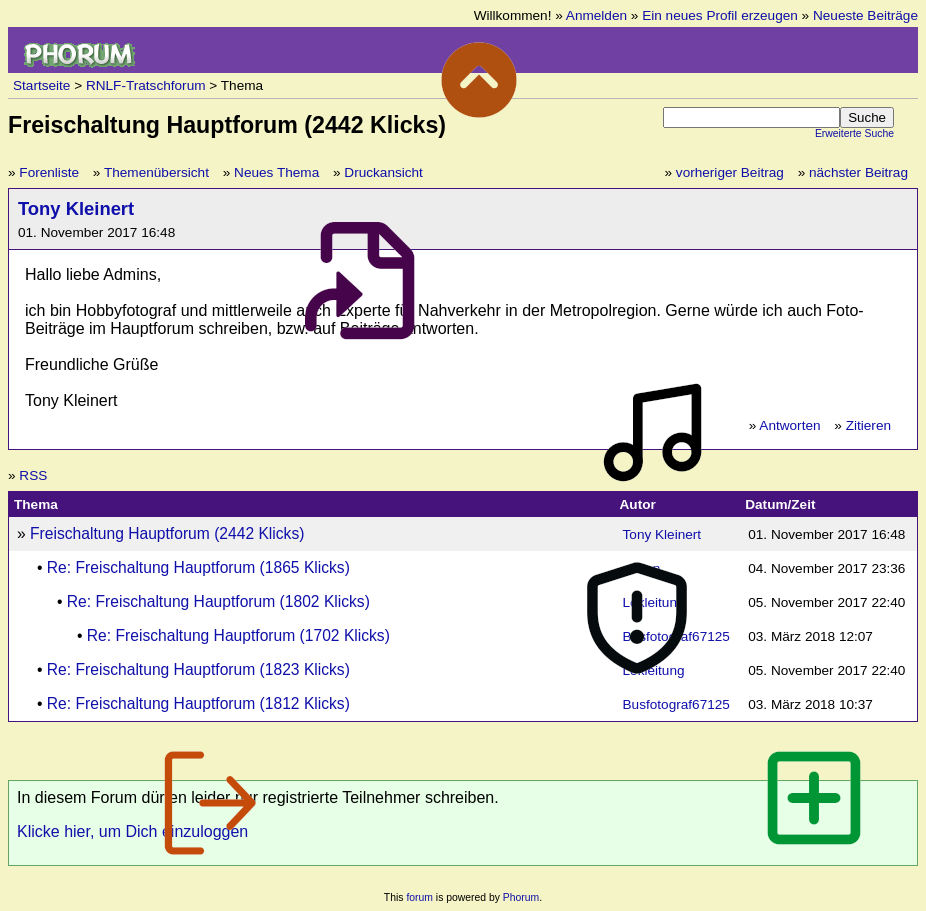 The width and height of the screenshot is (926, 911). Describe the element at coordinates (652, 432) in the screenshot. I see `open music player or library` at that location.